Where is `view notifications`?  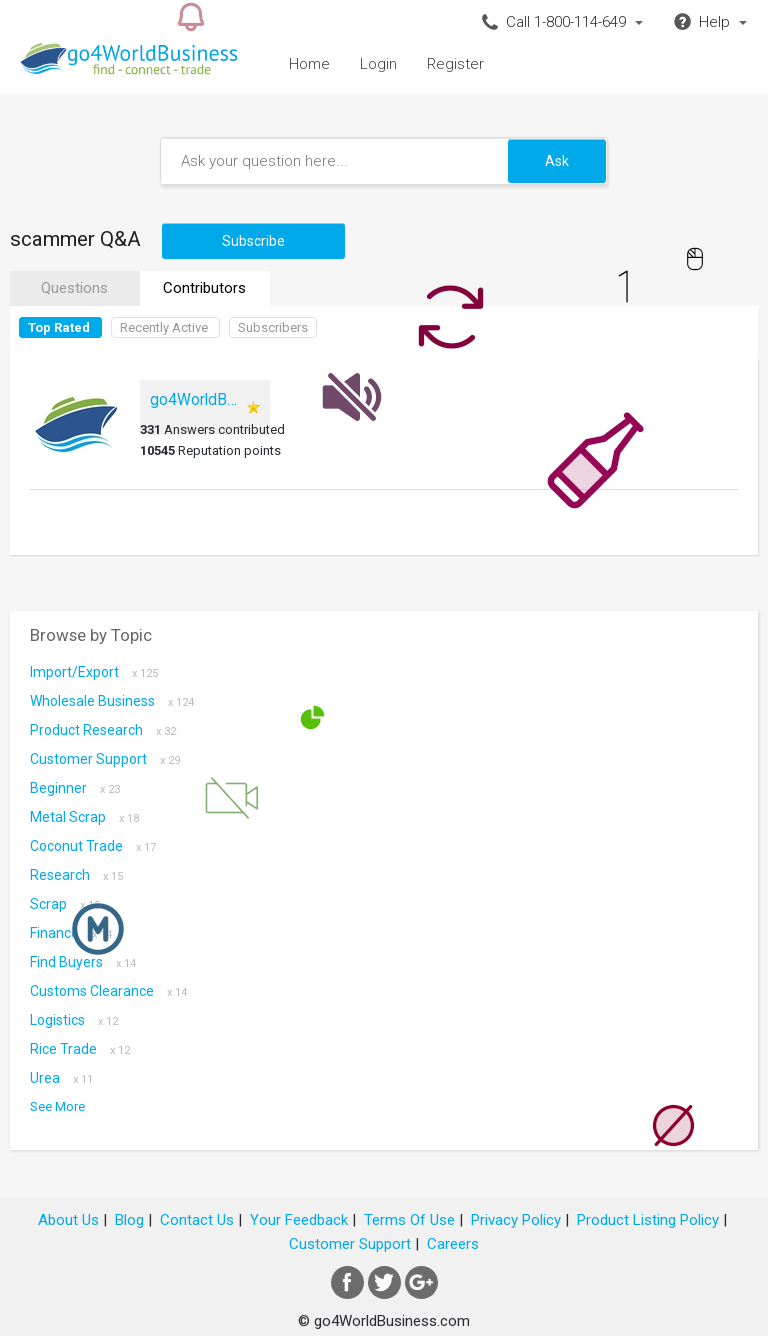
view notifications is located at coordinates (191, 17).